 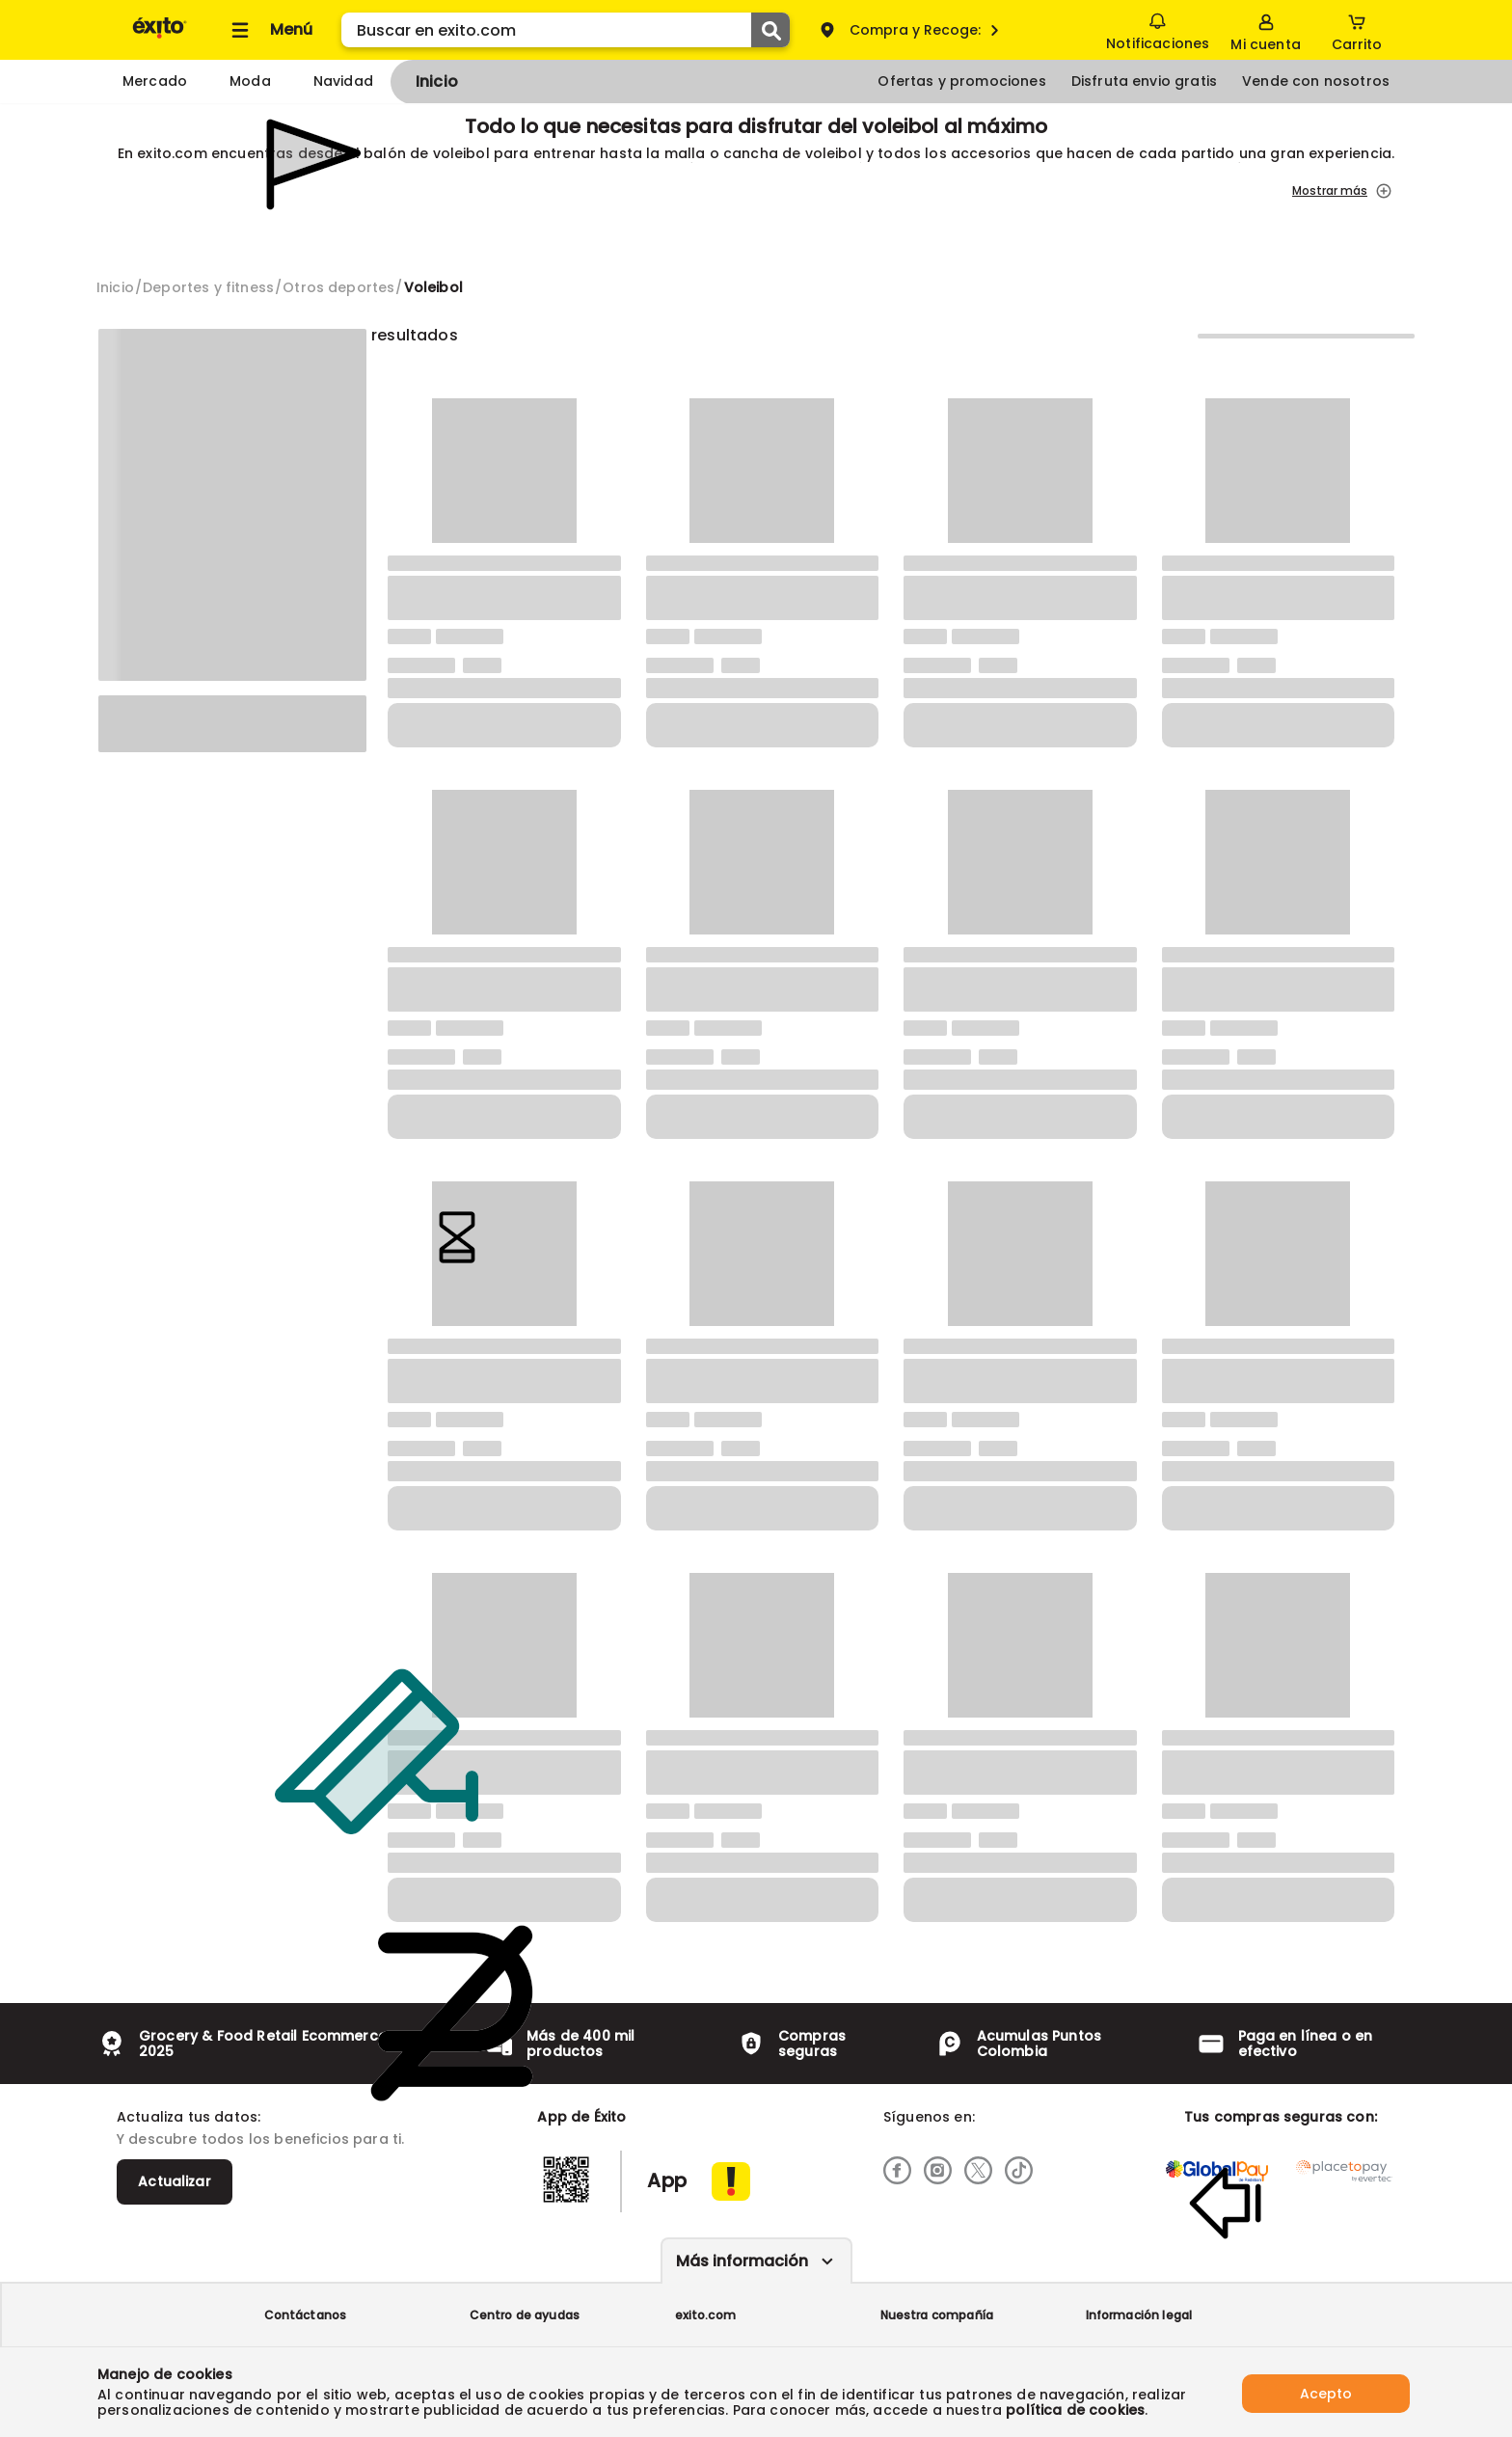 What do you see at coordinates (376, 1764) in the screenshot?
I see `access security camera settings` at bounding box center [376, 1764].